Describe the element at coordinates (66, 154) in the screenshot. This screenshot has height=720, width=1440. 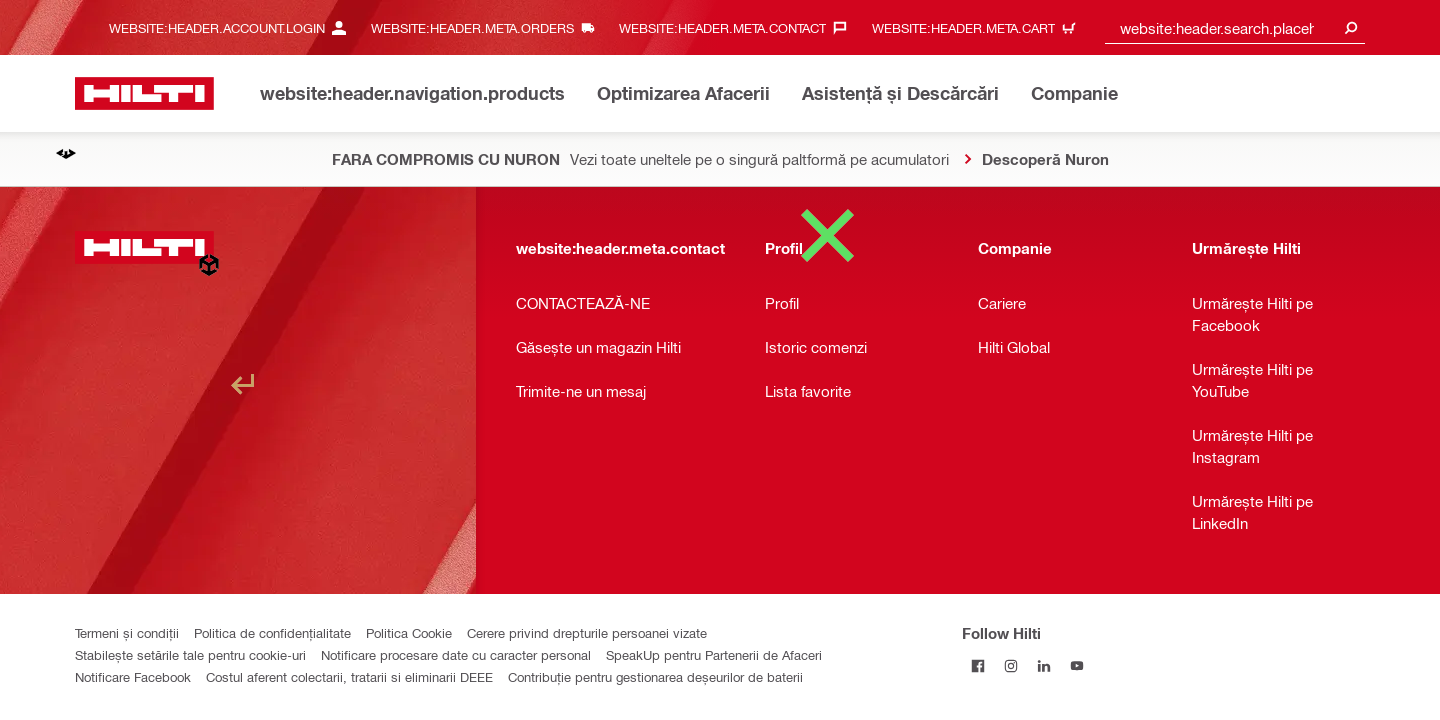
I see `basic attention token (bat) cryptocurrency logo` at that location.